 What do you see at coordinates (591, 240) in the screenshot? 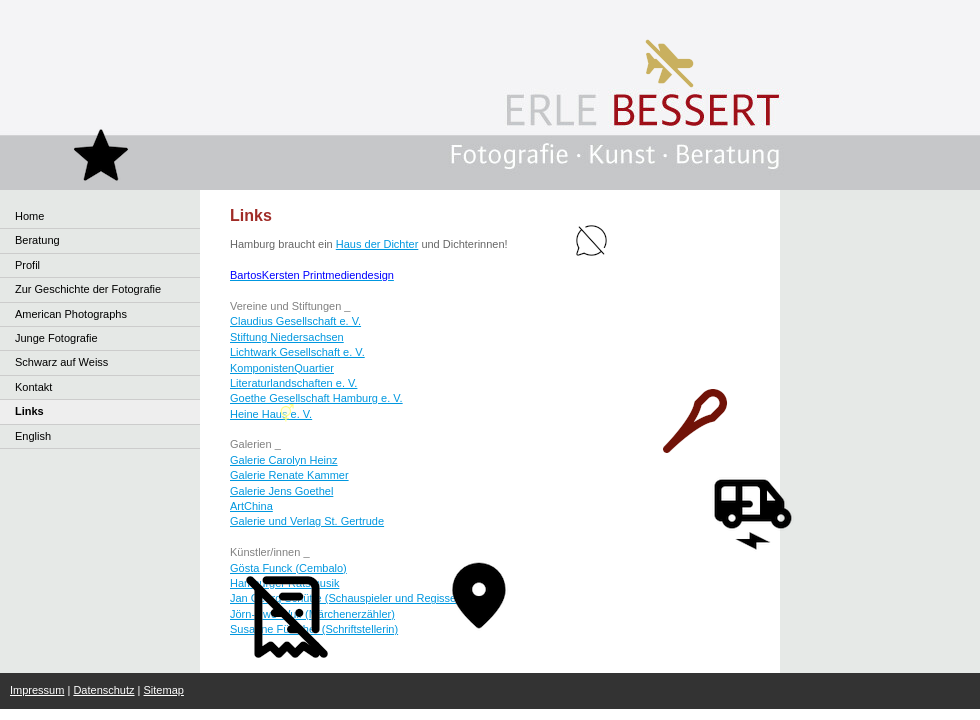
I see `mute or disable chat notifications` at bounding box center [591, 240].